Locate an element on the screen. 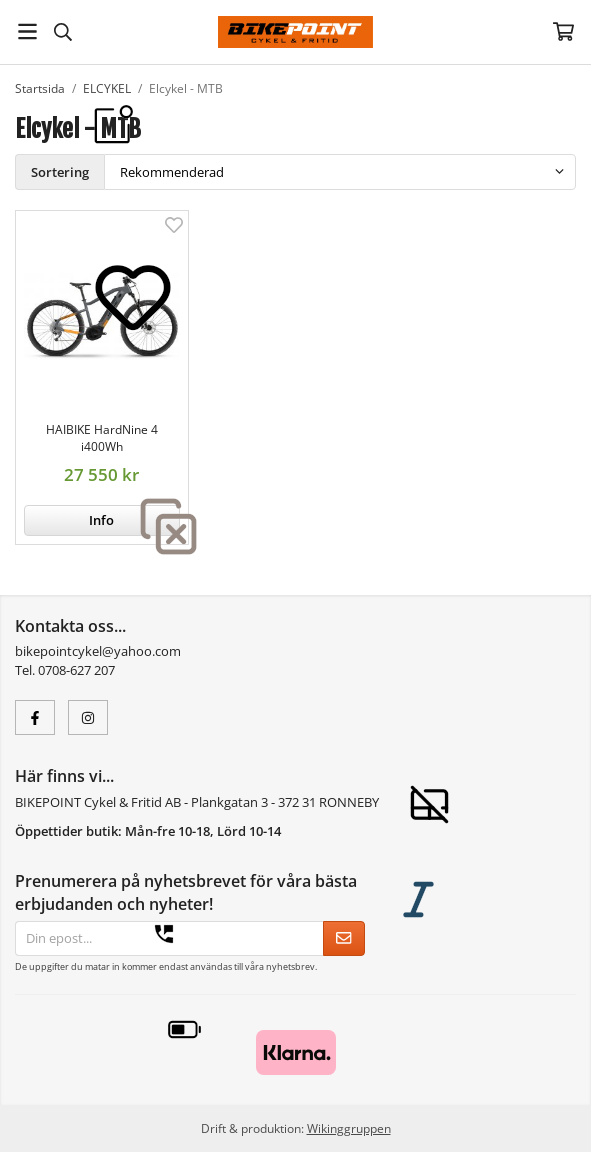 The image size is (591, 1152). access voicemail or phone messages is located at coordinates (164, 934).